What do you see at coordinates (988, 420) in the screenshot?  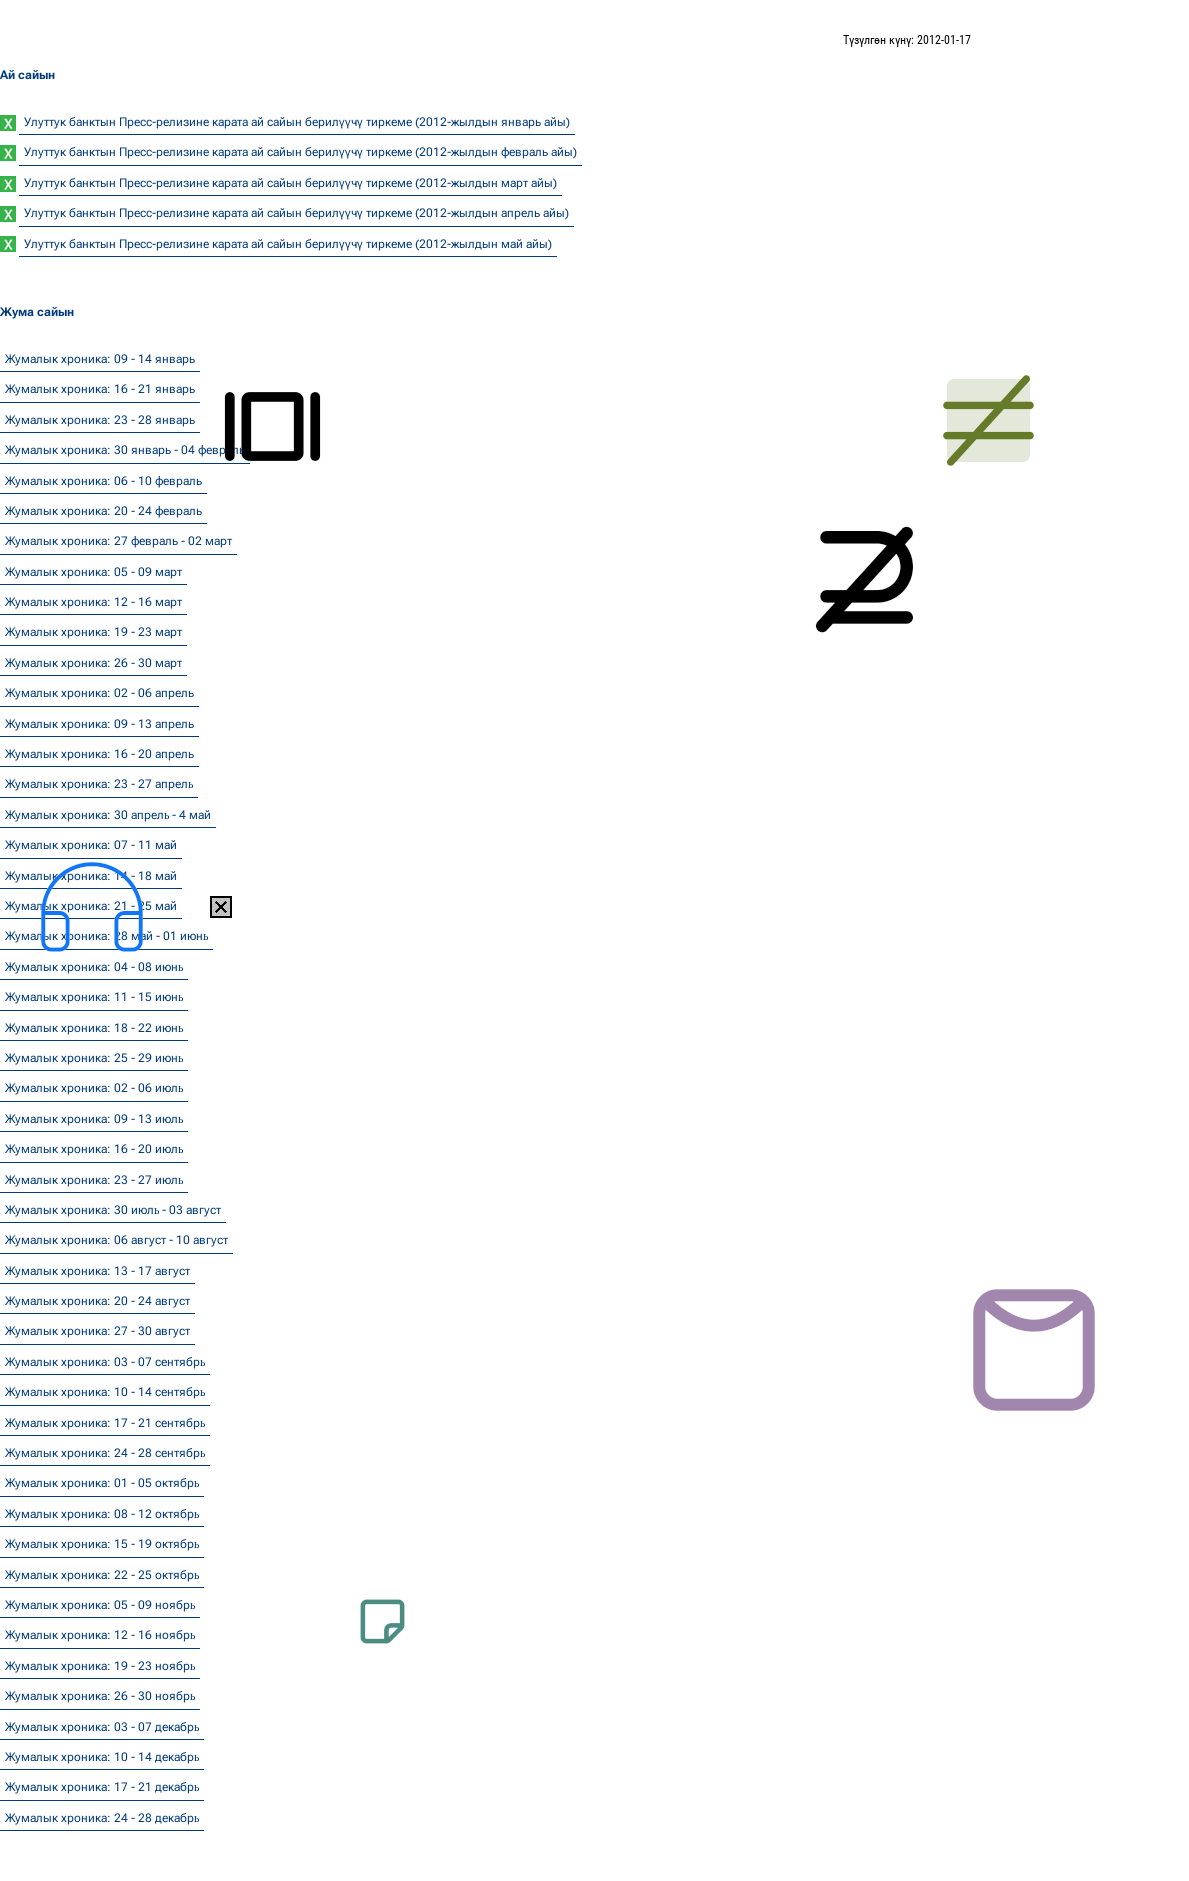 I see `indicates values are not equal or matching` at bounding box center [988, 420].